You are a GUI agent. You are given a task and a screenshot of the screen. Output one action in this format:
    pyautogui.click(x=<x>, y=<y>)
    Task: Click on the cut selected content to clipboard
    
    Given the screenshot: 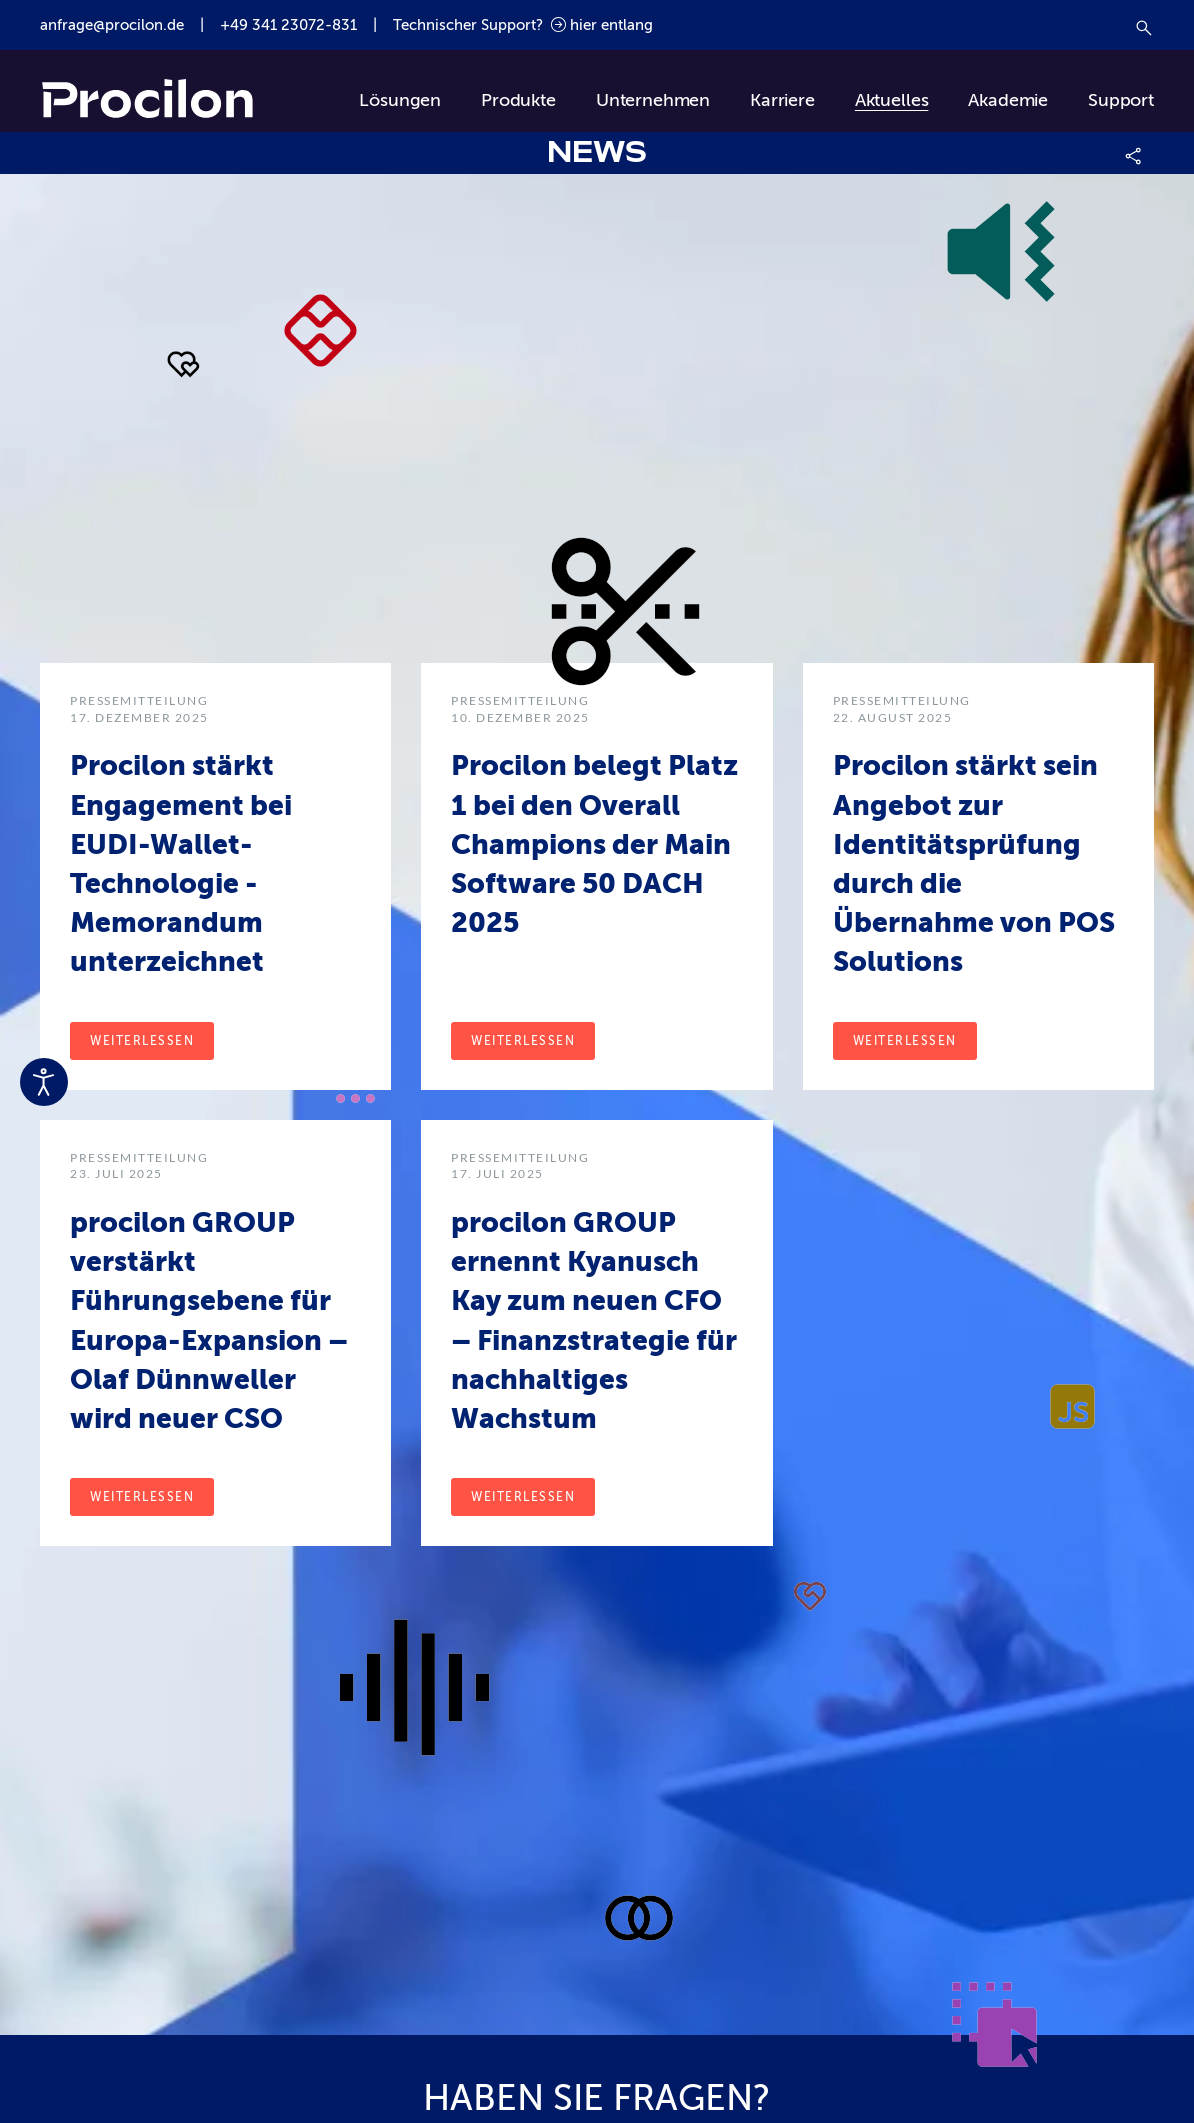 What is the action you would take?
    pyautogui.click(x=625, y=611)
    